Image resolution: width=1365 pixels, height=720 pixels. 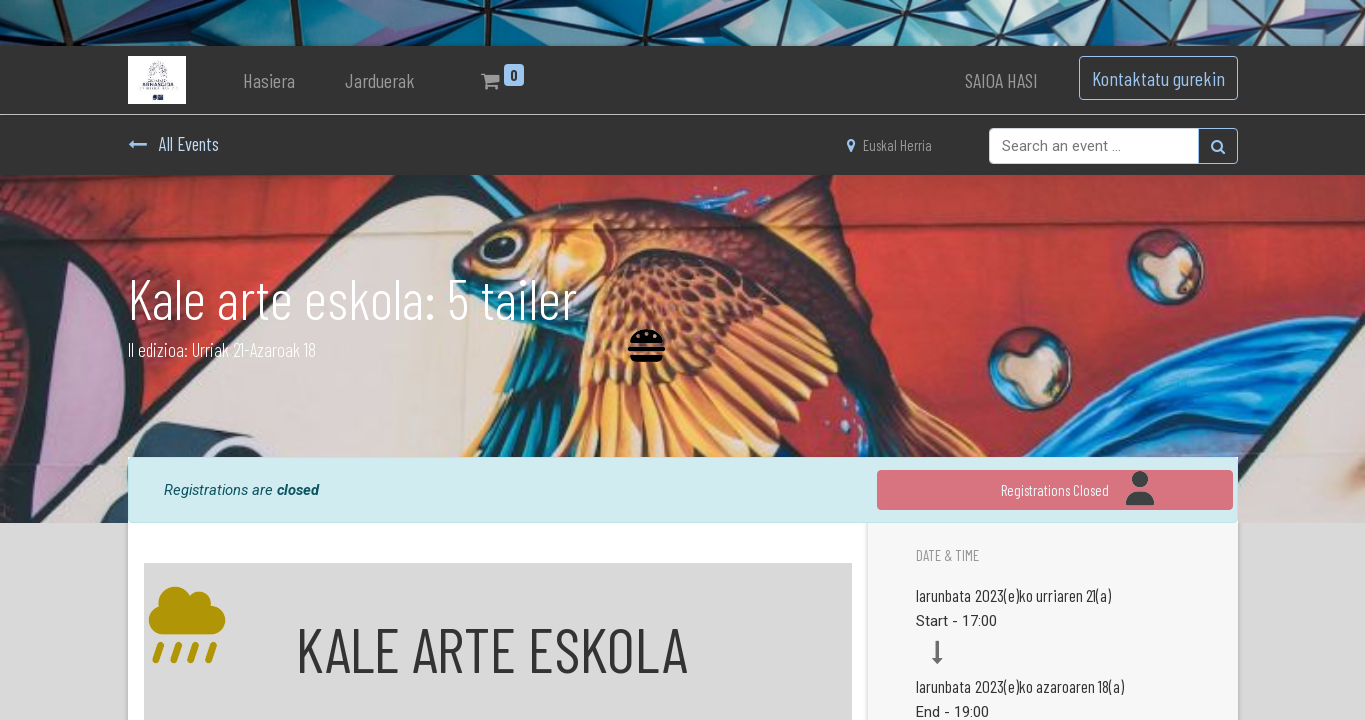 What do you see at coordinates (646, 345) in the screenshot?
I see `access food or restaurant options` at bounding box center [646, 345].